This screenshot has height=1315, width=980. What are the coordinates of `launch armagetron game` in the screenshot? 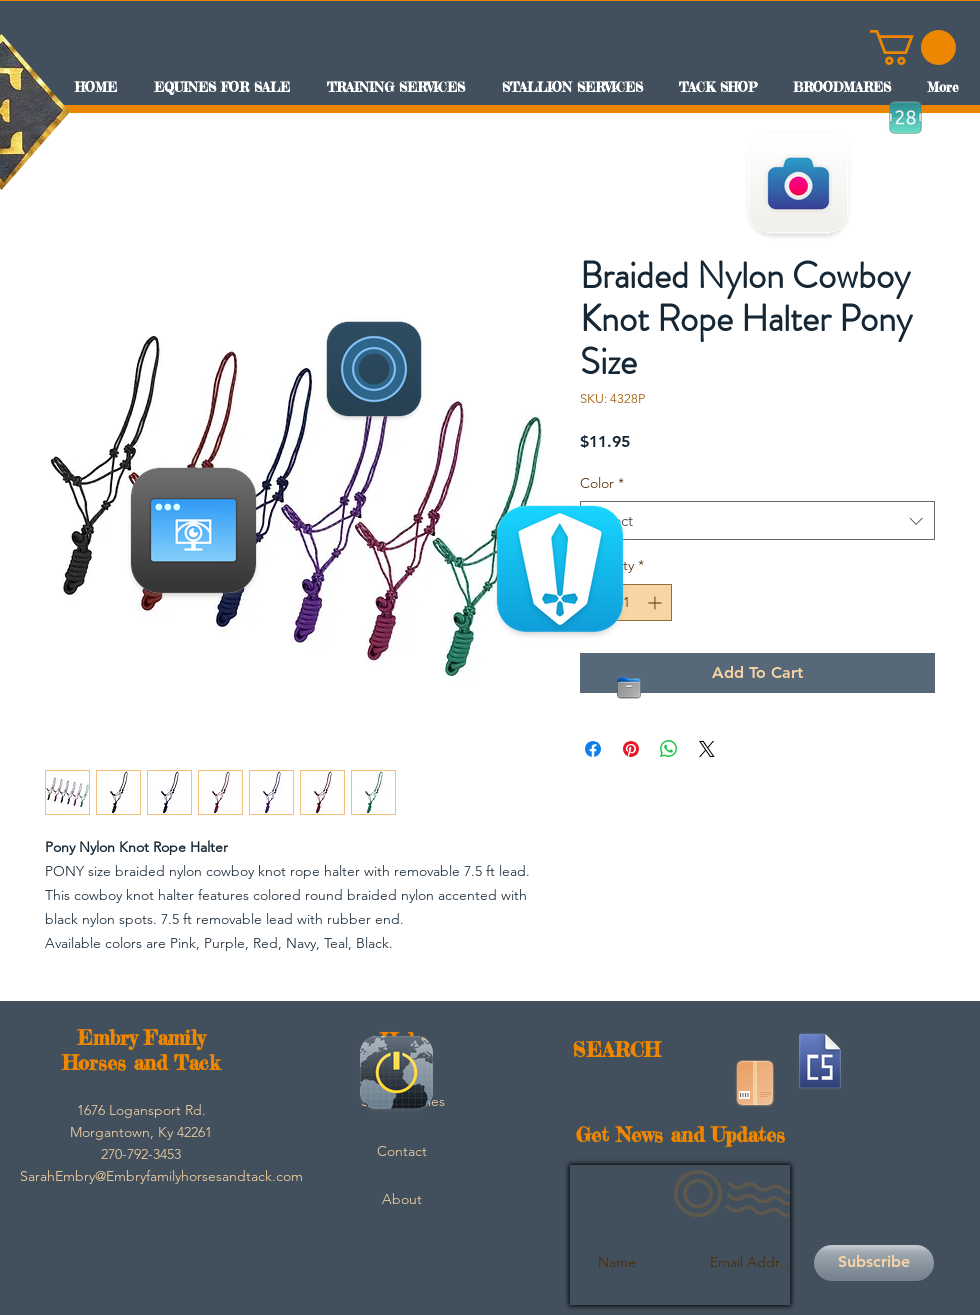 It's located at (374, 369).